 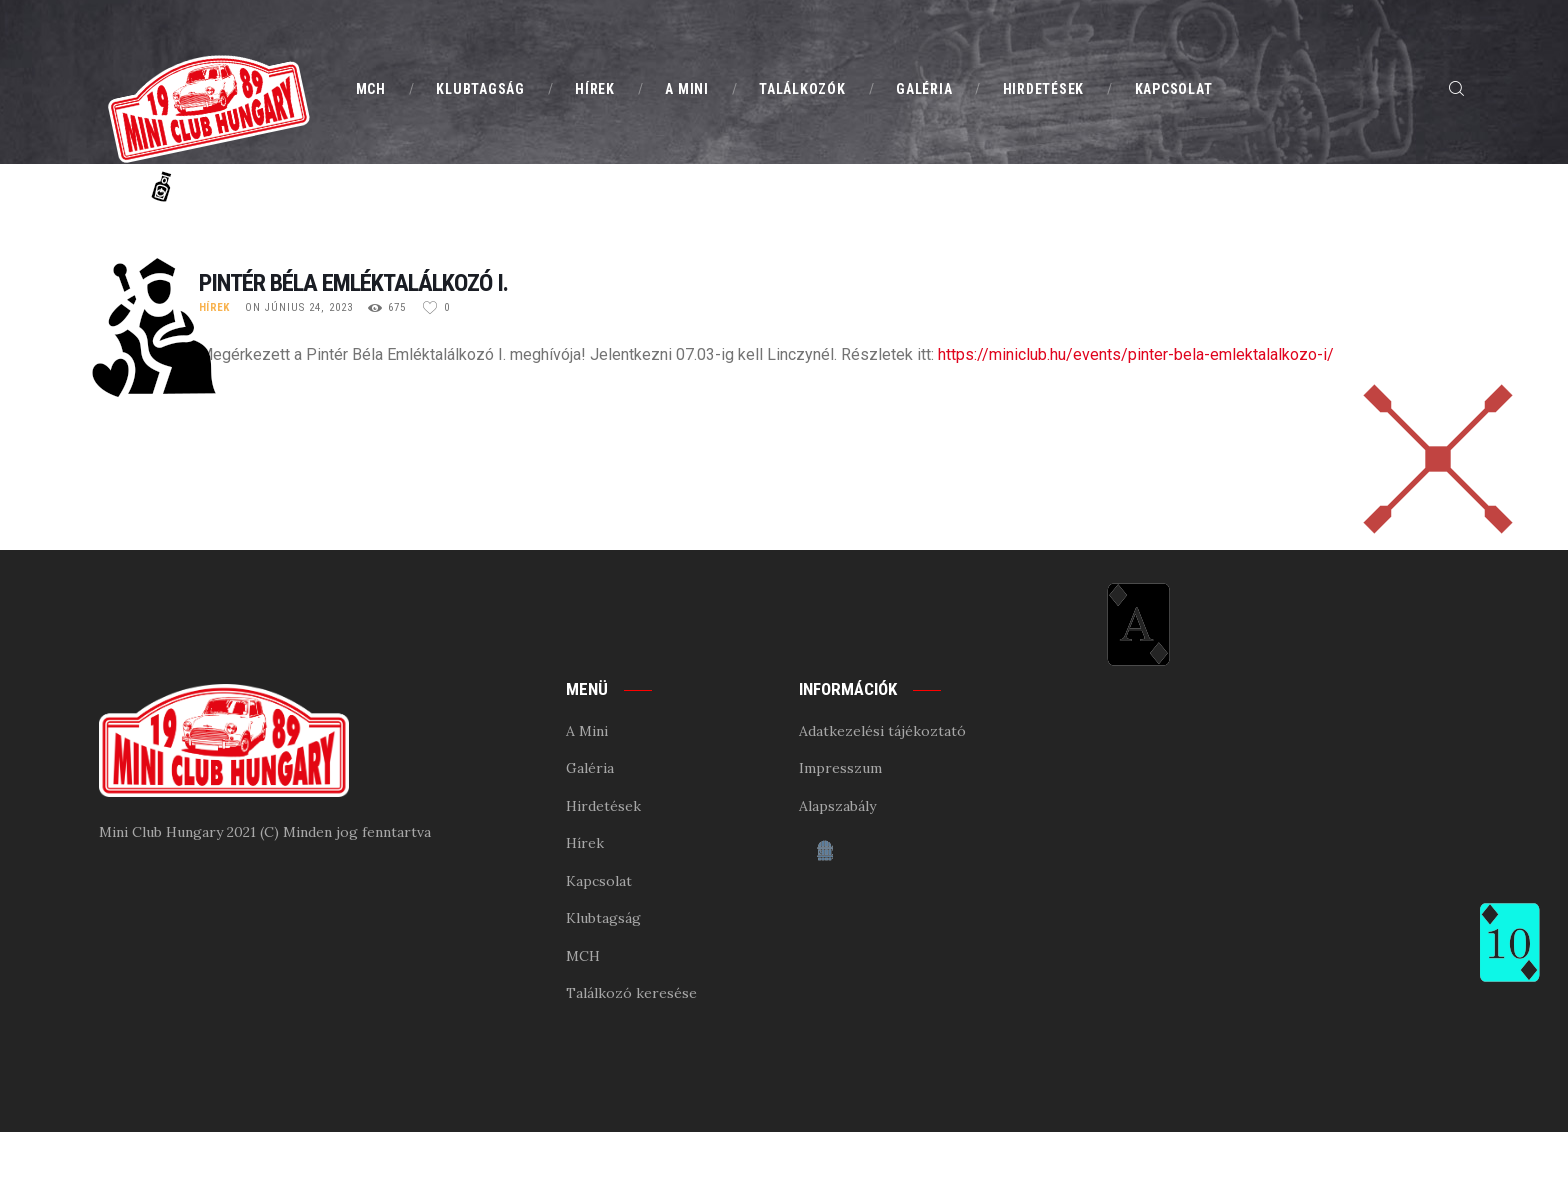 What do you see at coordinates (156, 325) in the screenshot?
I see `the empress tarot card` at bounding box center [156, 325].